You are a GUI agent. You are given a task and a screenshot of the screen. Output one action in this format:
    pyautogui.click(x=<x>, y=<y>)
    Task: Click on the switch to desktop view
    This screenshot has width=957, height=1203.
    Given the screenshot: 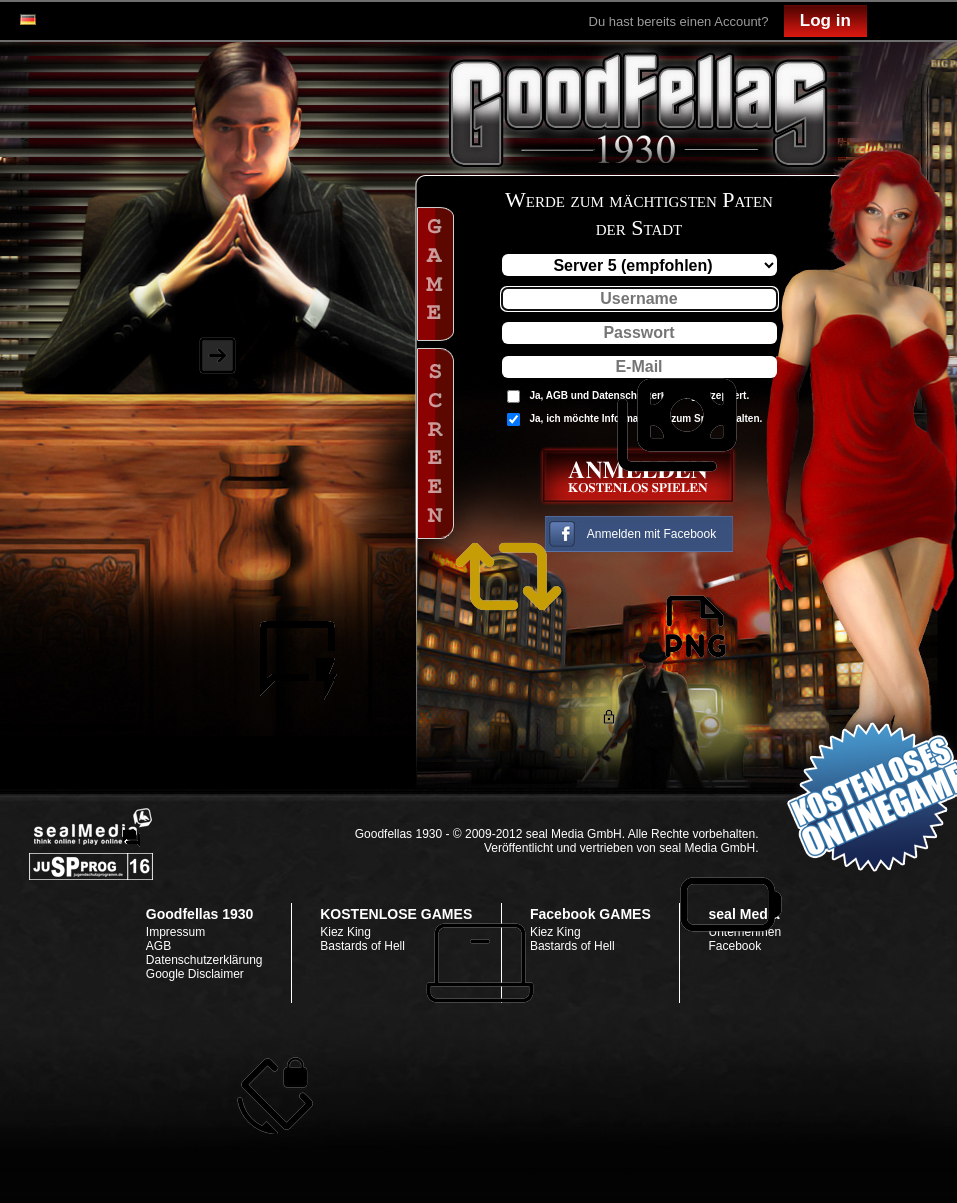 What is the action you would take?
    pyautogui.click(x=480, y=961)
    